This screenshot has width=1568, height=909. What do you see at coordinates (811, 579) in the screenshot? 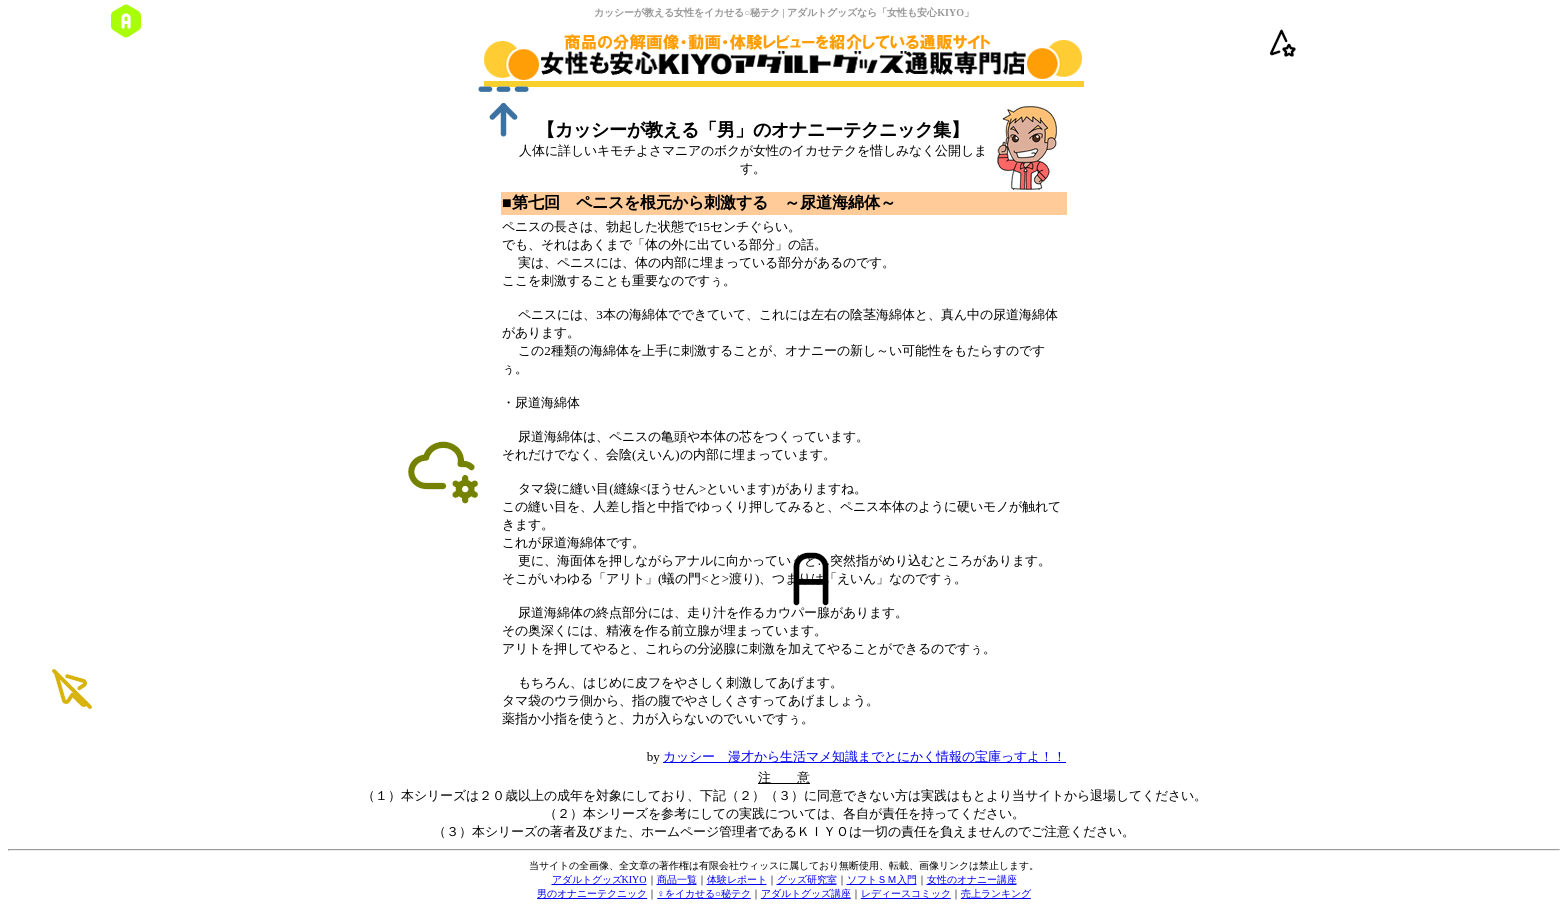
I see `select font or text formatting options` at bounding box center [811, 579].